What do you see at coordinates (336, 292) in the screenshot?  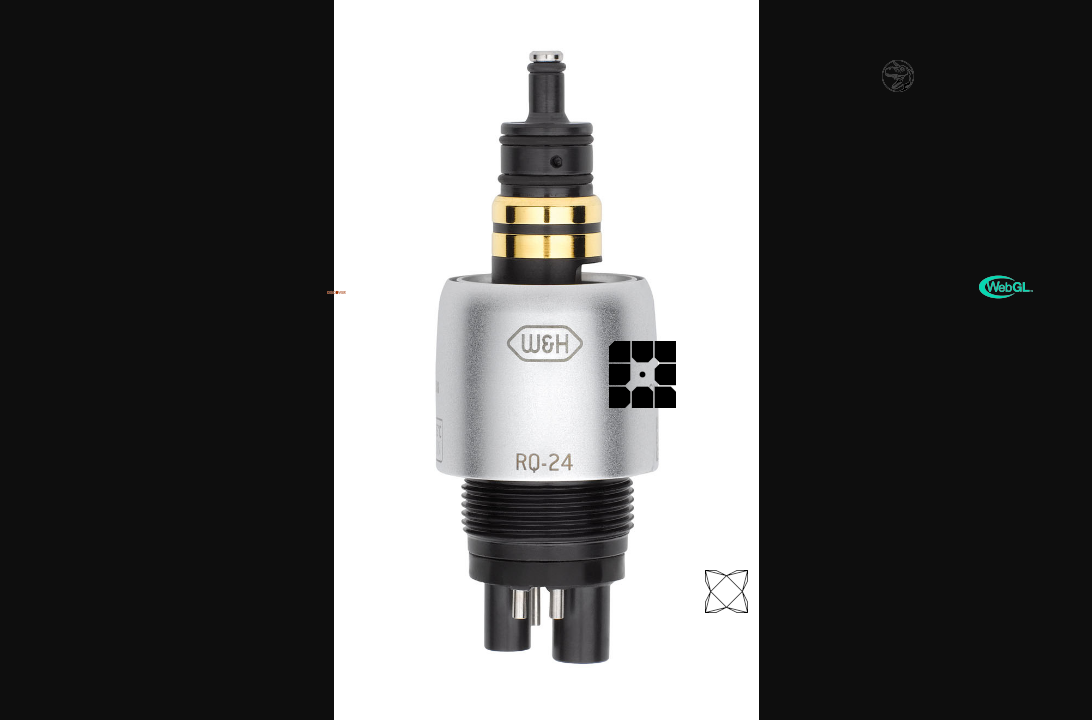 I see `pay with Discover card` at bounding box center [336, 292].